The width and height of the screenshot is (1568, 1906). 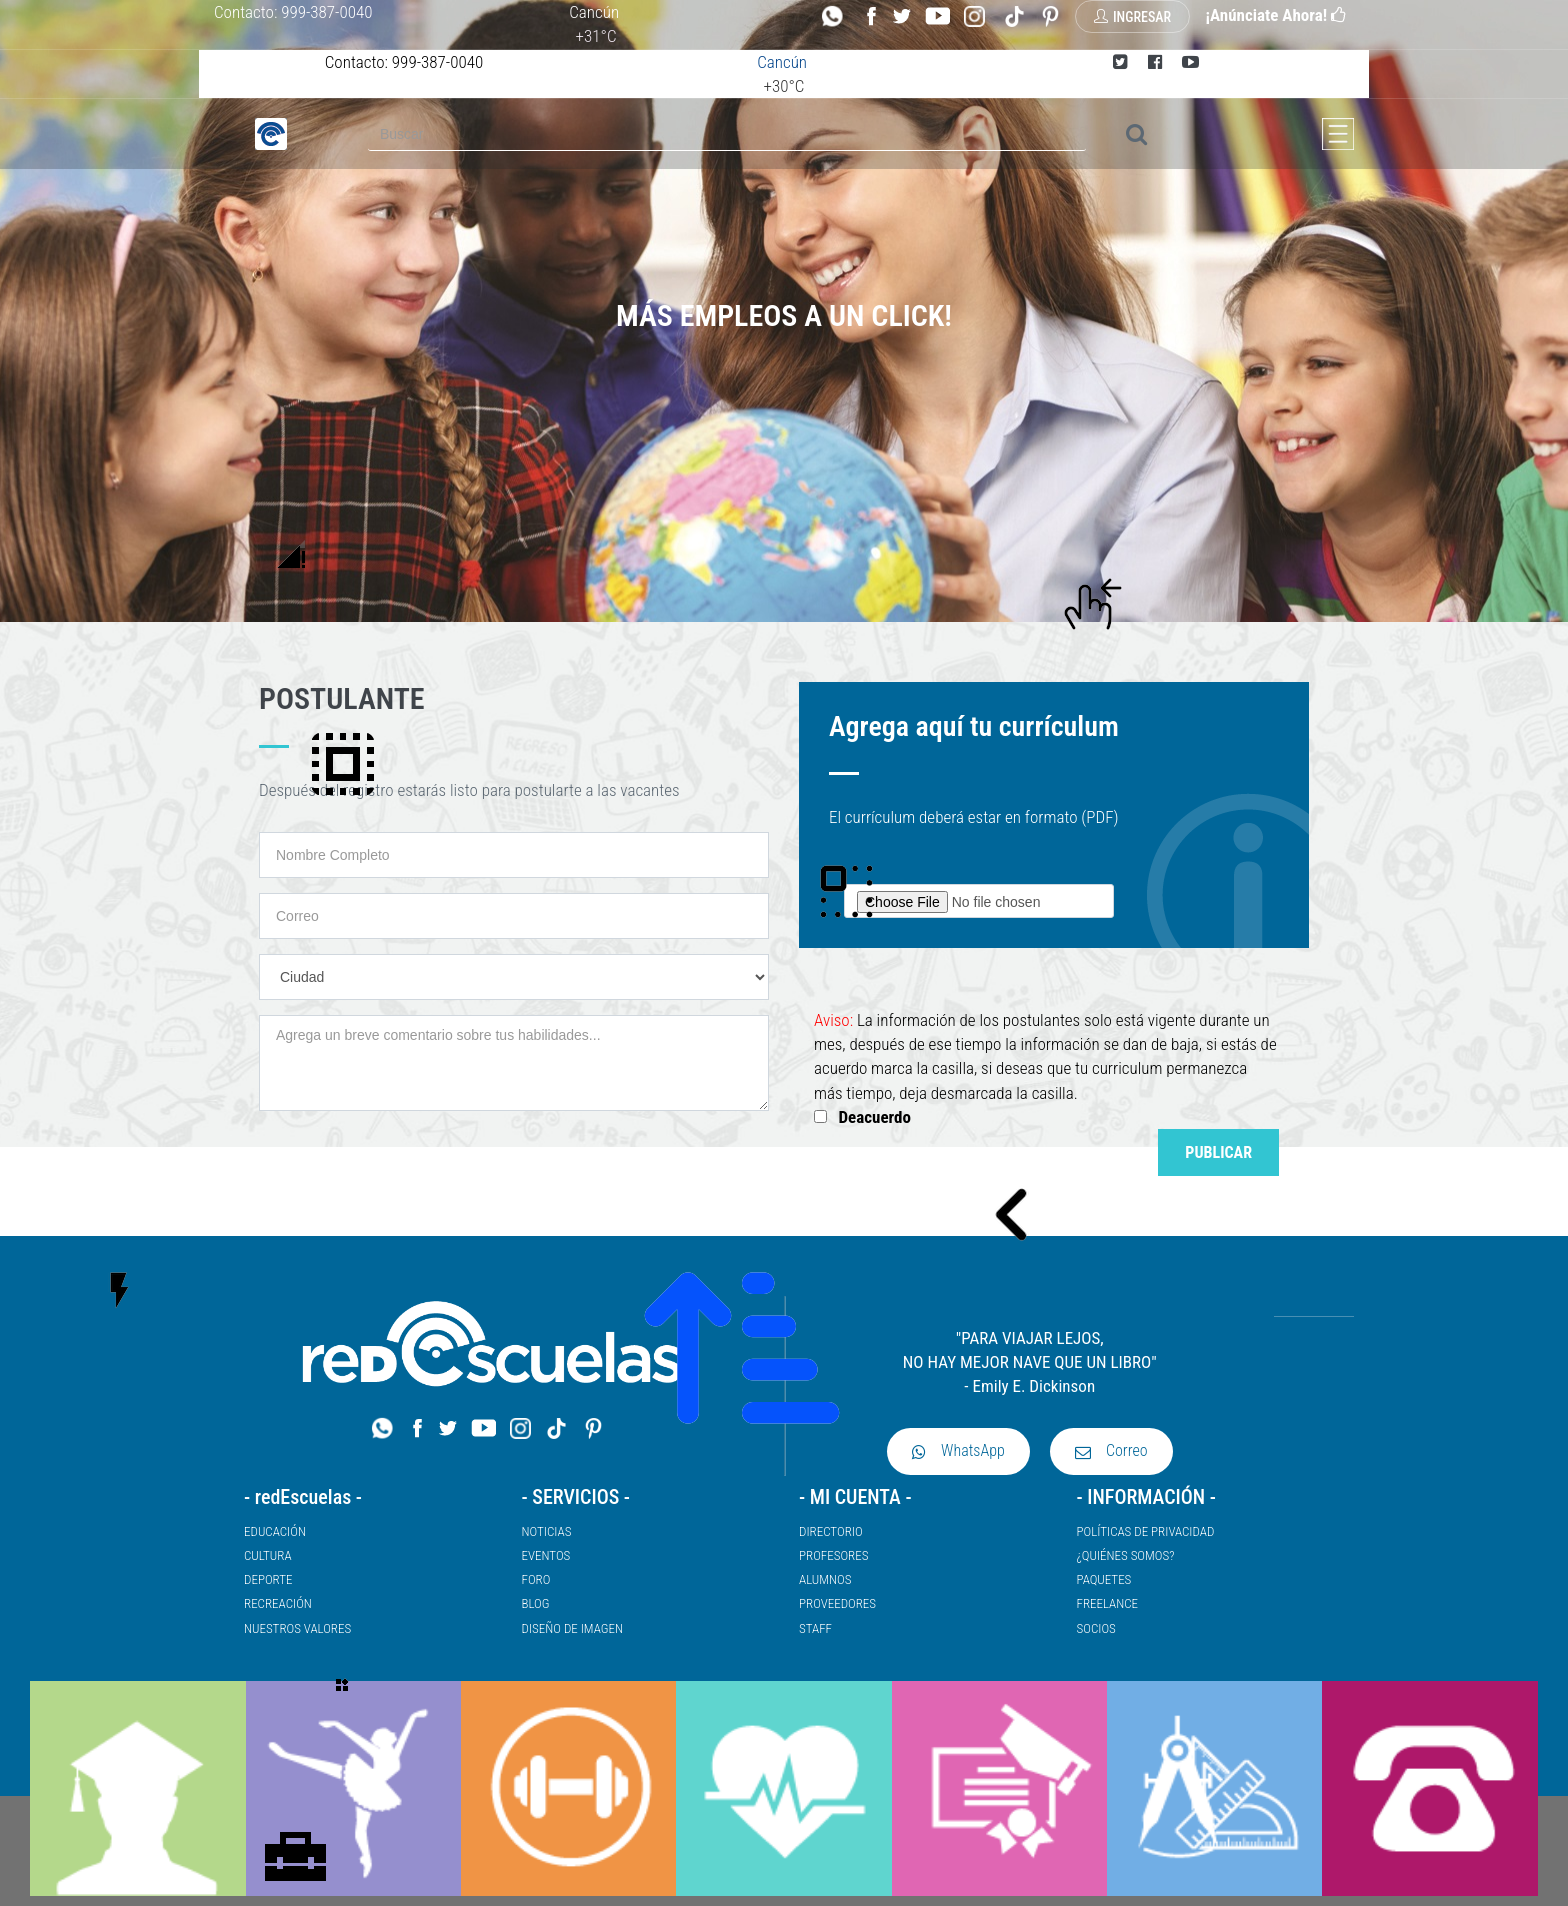 What do you see at coordinates (742, 1348) in the screenshot?
I see `sort items from smallest to largest` at bounding box center [742, 1348].